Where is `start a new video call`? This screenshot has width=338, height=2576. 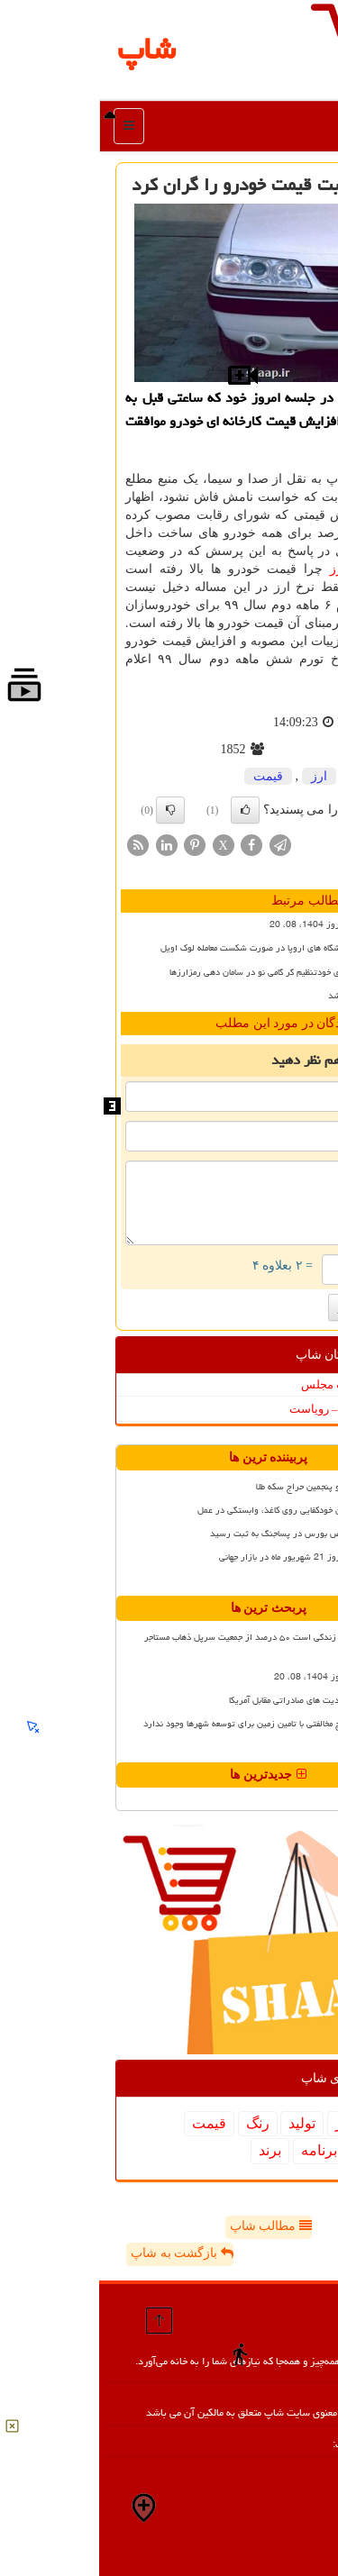 start a new video call is located at coordinates (242, 375).